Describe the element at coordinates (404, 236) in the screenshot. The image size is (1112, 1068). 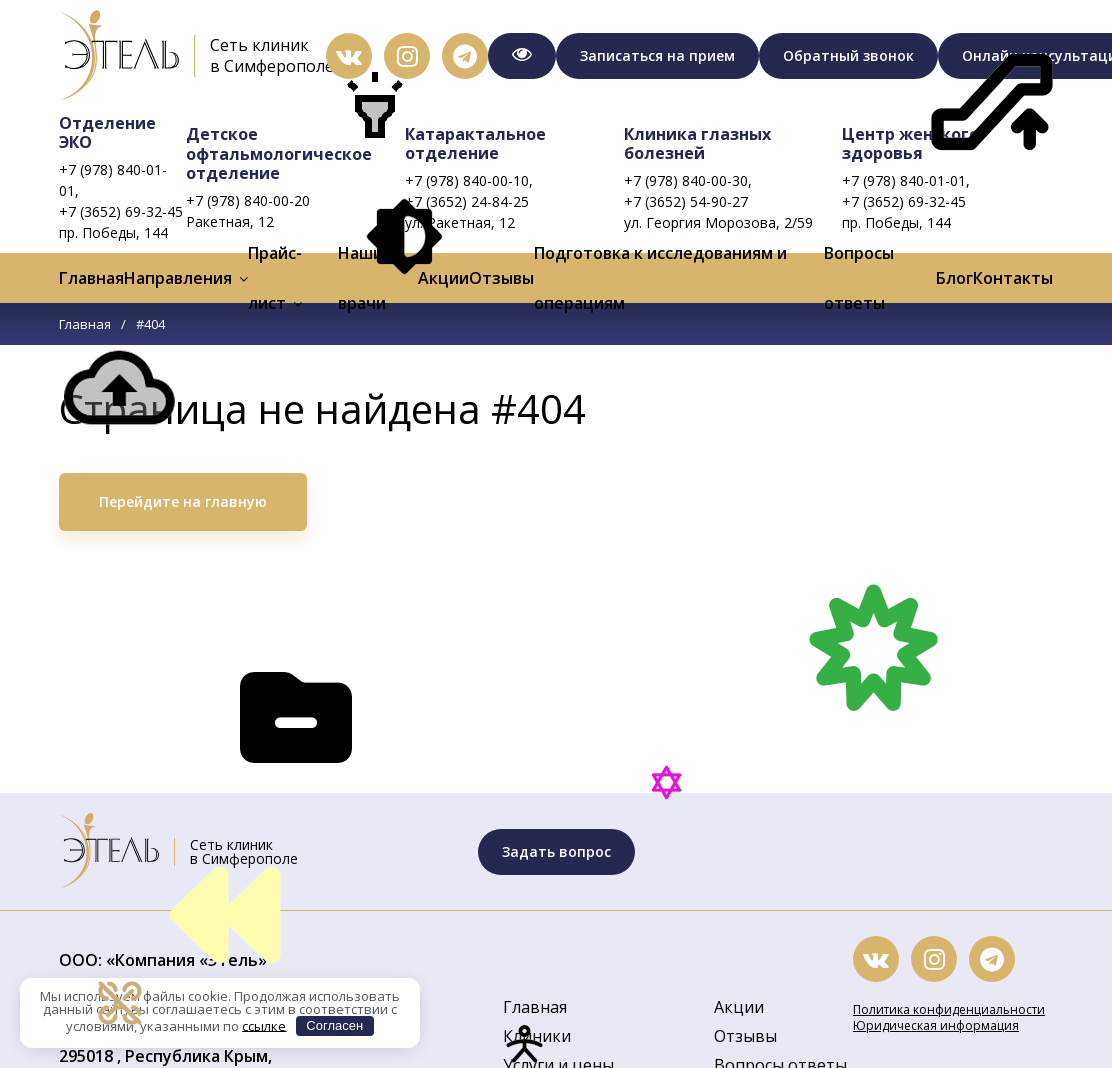
I see `adjust display brightness settings` at that location.